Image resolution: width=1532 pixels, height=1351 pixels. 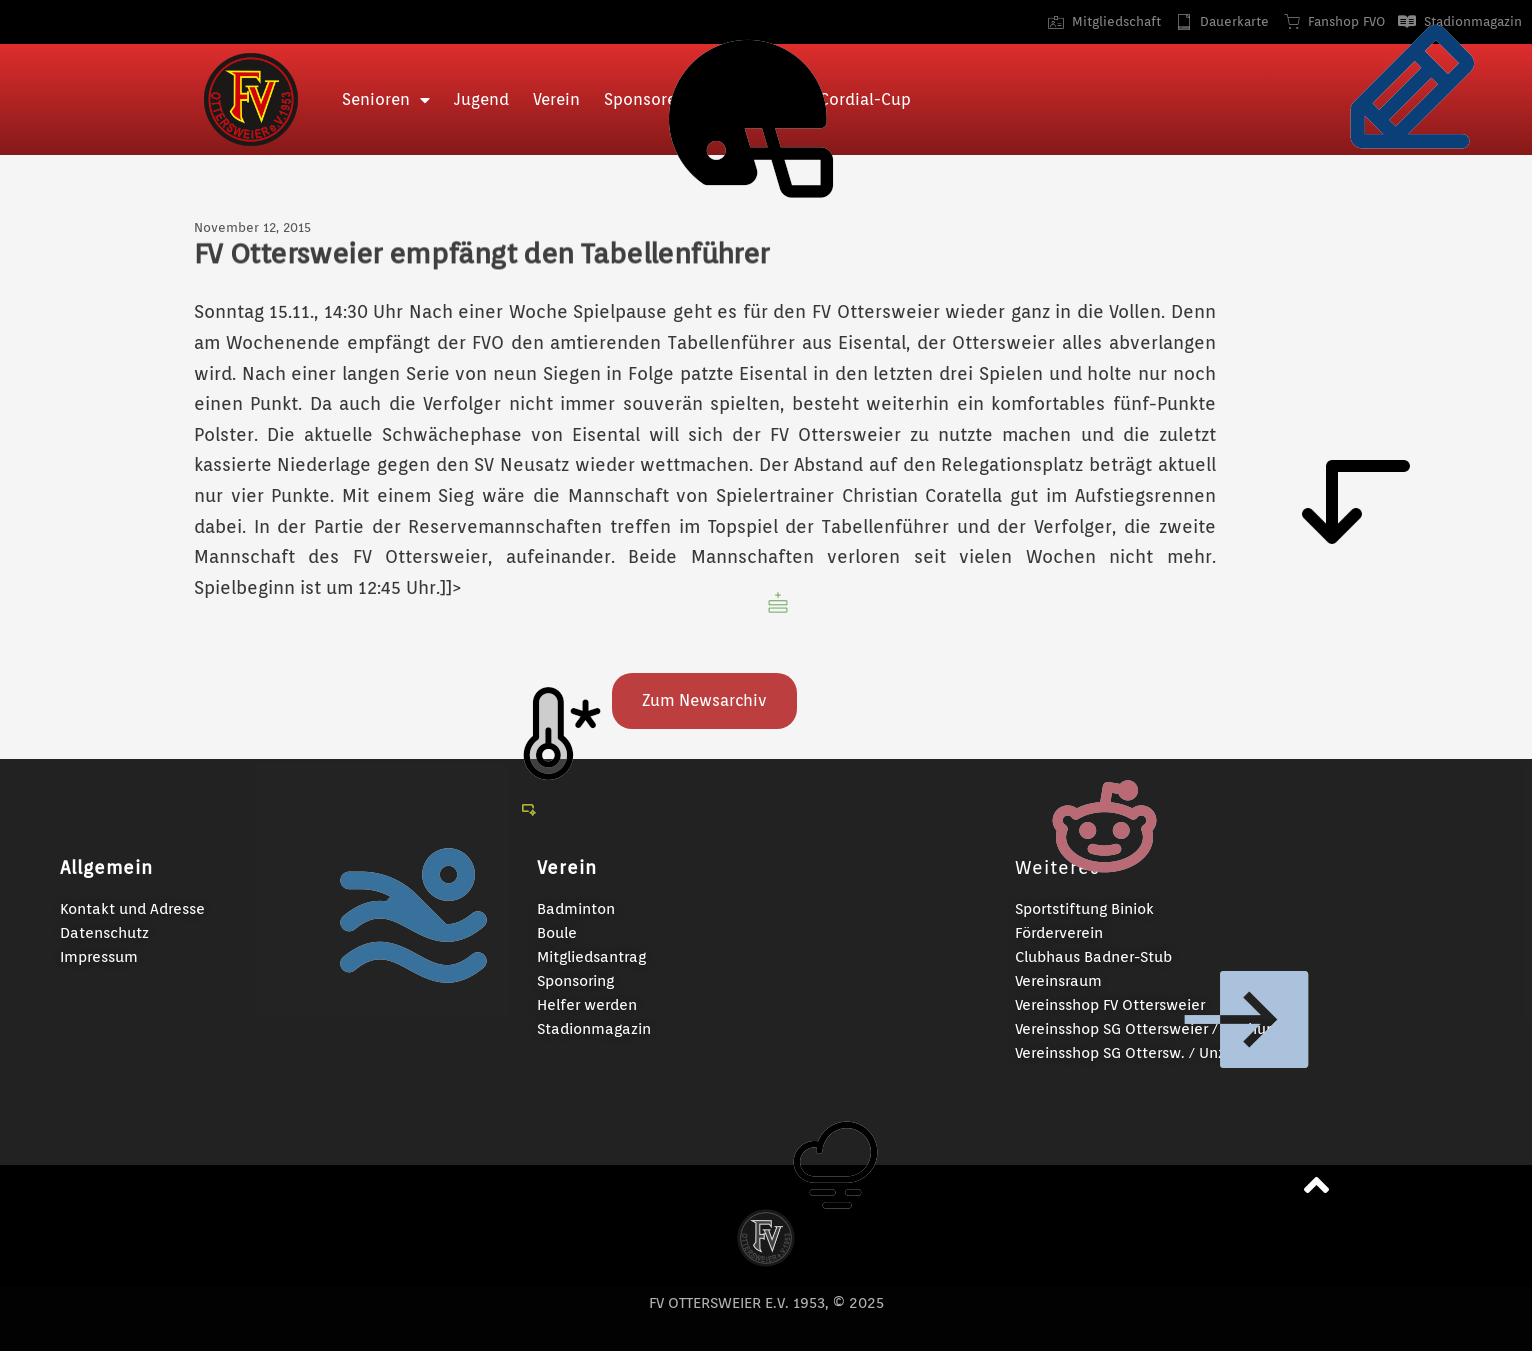 What do you see at coordinates (1104, 830) in the screenshot?
I see `open the Reddit app` at bounding box center [1104, 830].